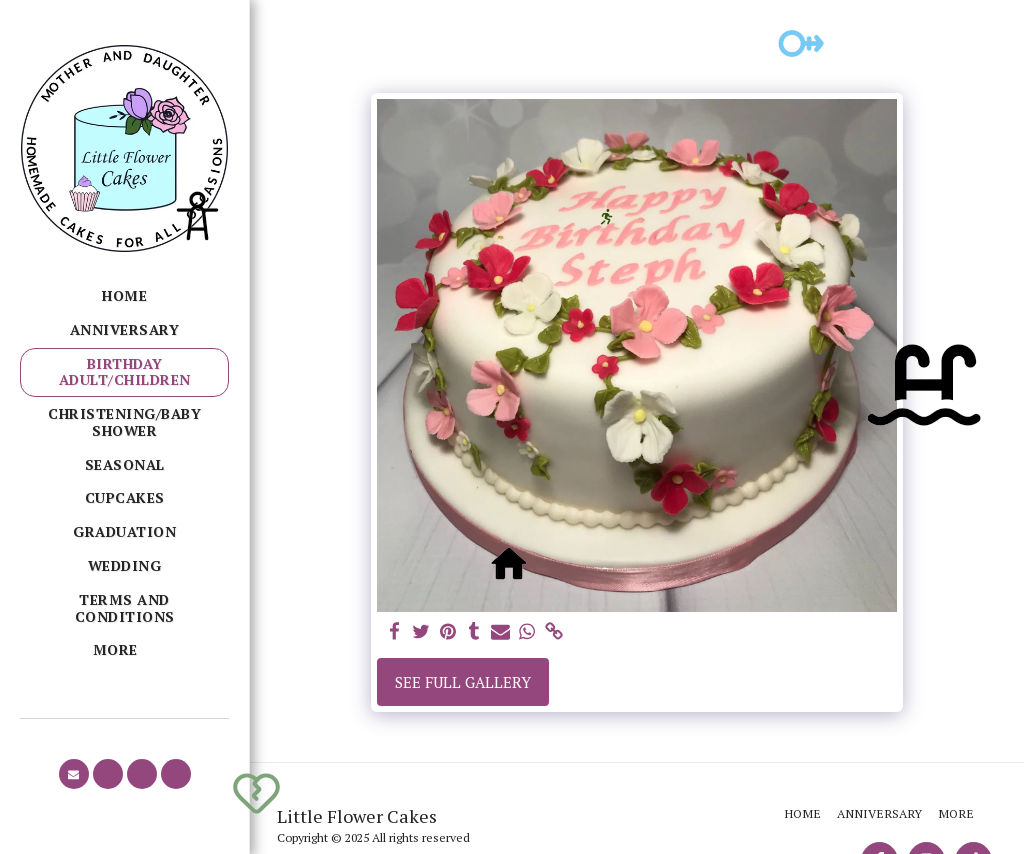 This screenshot has width=1024, height=854. Describe the element at coordinates (607, 217) in the screenshot. I see `start a running or jogging workout` at that location.